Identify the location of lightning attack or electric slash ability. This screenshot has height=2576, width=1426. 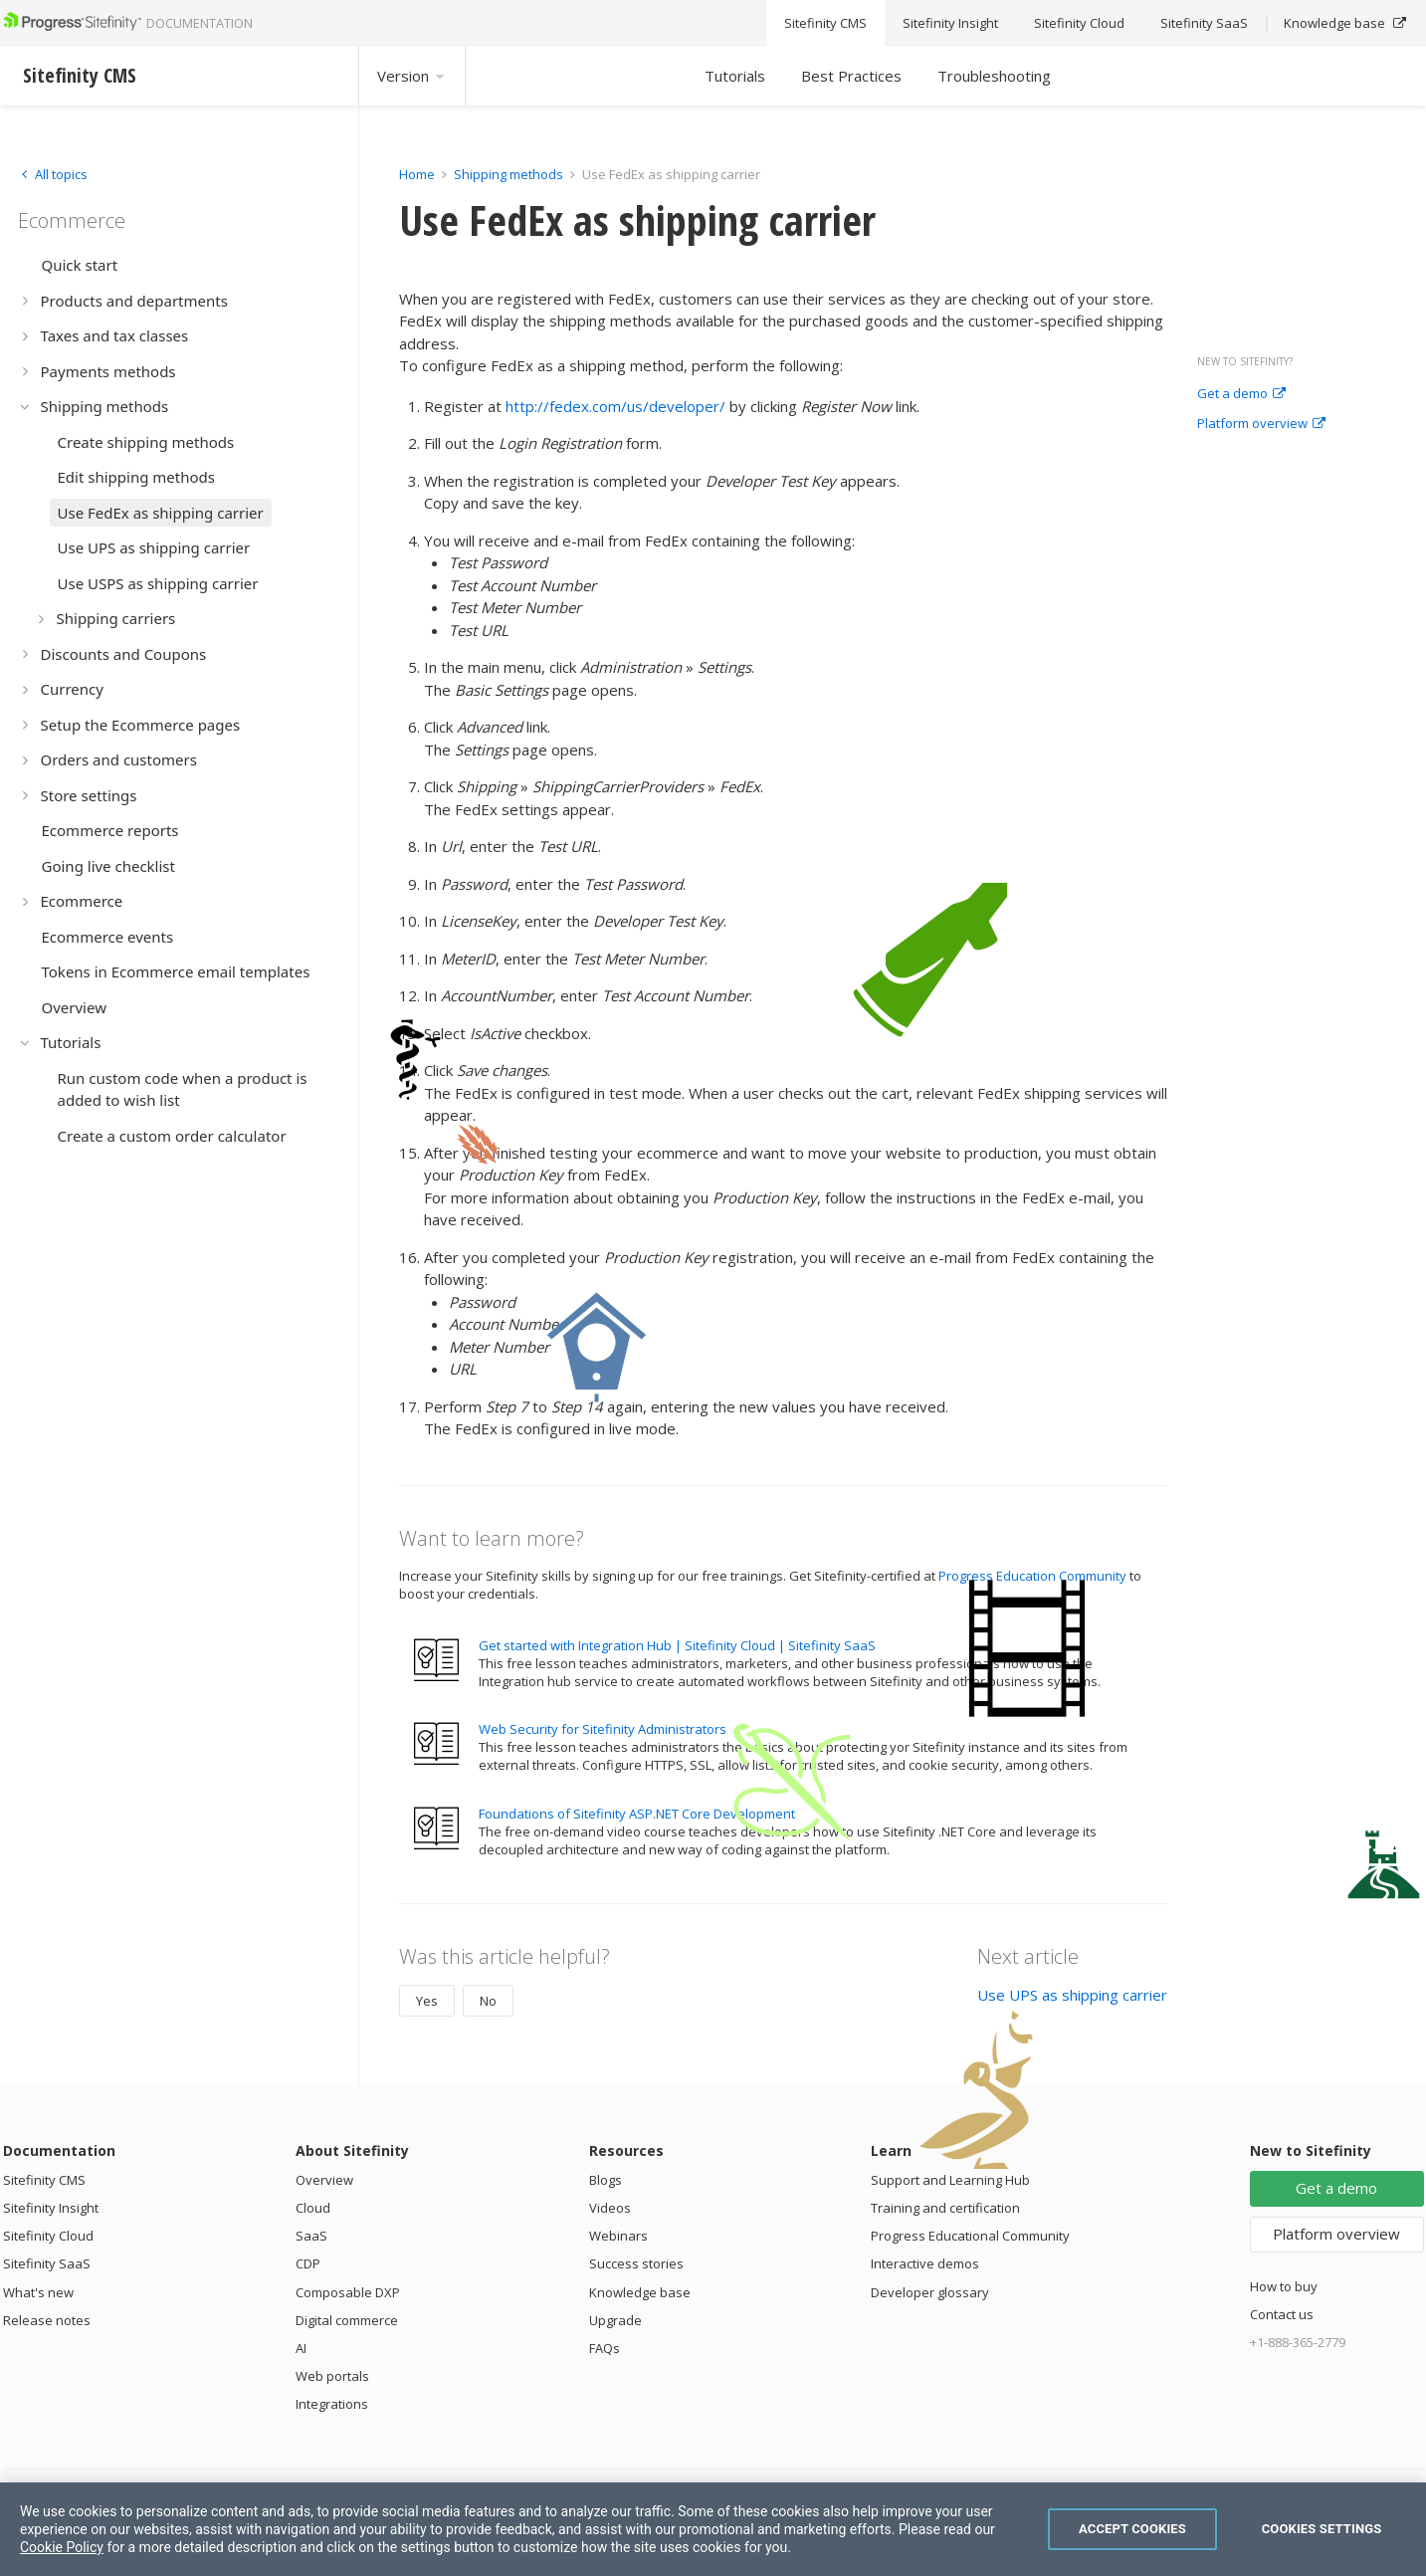
(478, 1144).